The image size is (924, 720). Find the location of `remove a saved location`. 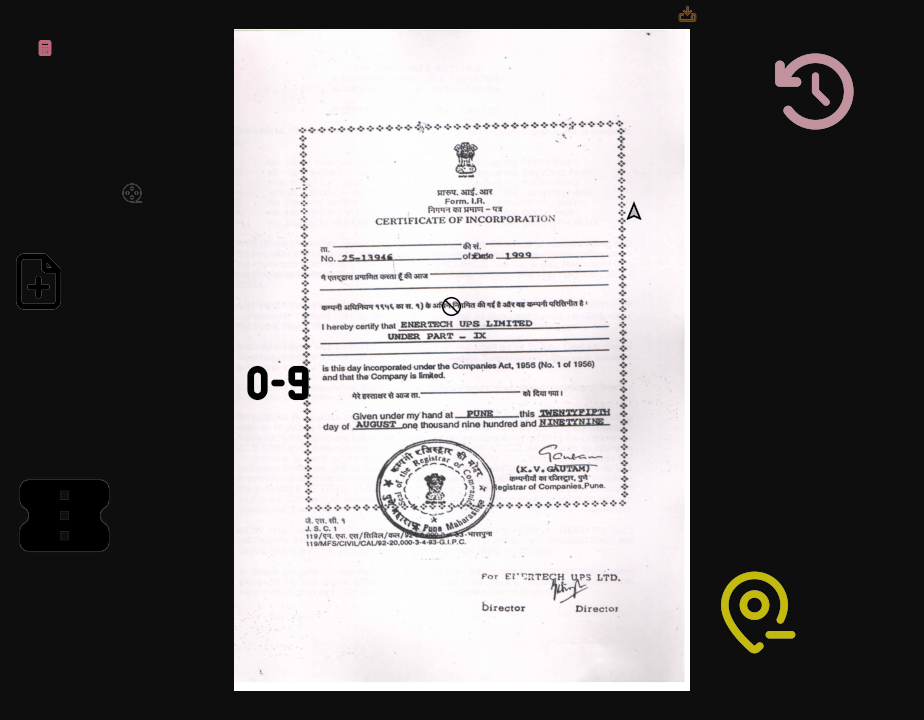

remove a saved location is located at coordinates (754, 612).